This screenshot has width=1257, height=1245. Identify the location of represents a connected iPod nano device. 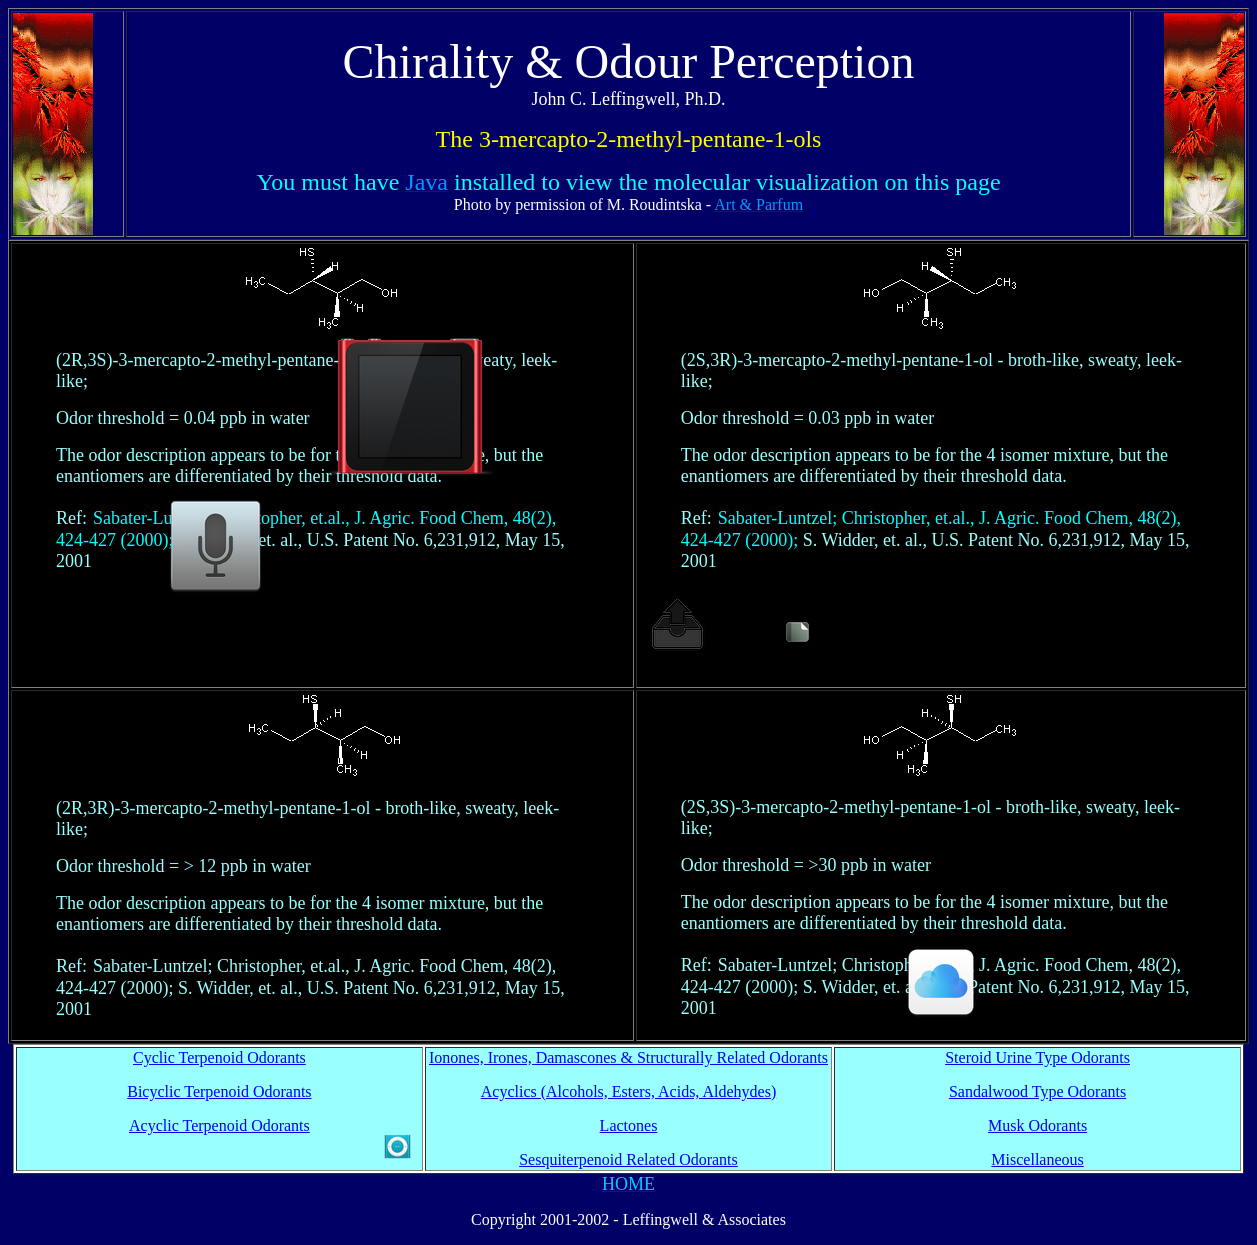
(410, 406).